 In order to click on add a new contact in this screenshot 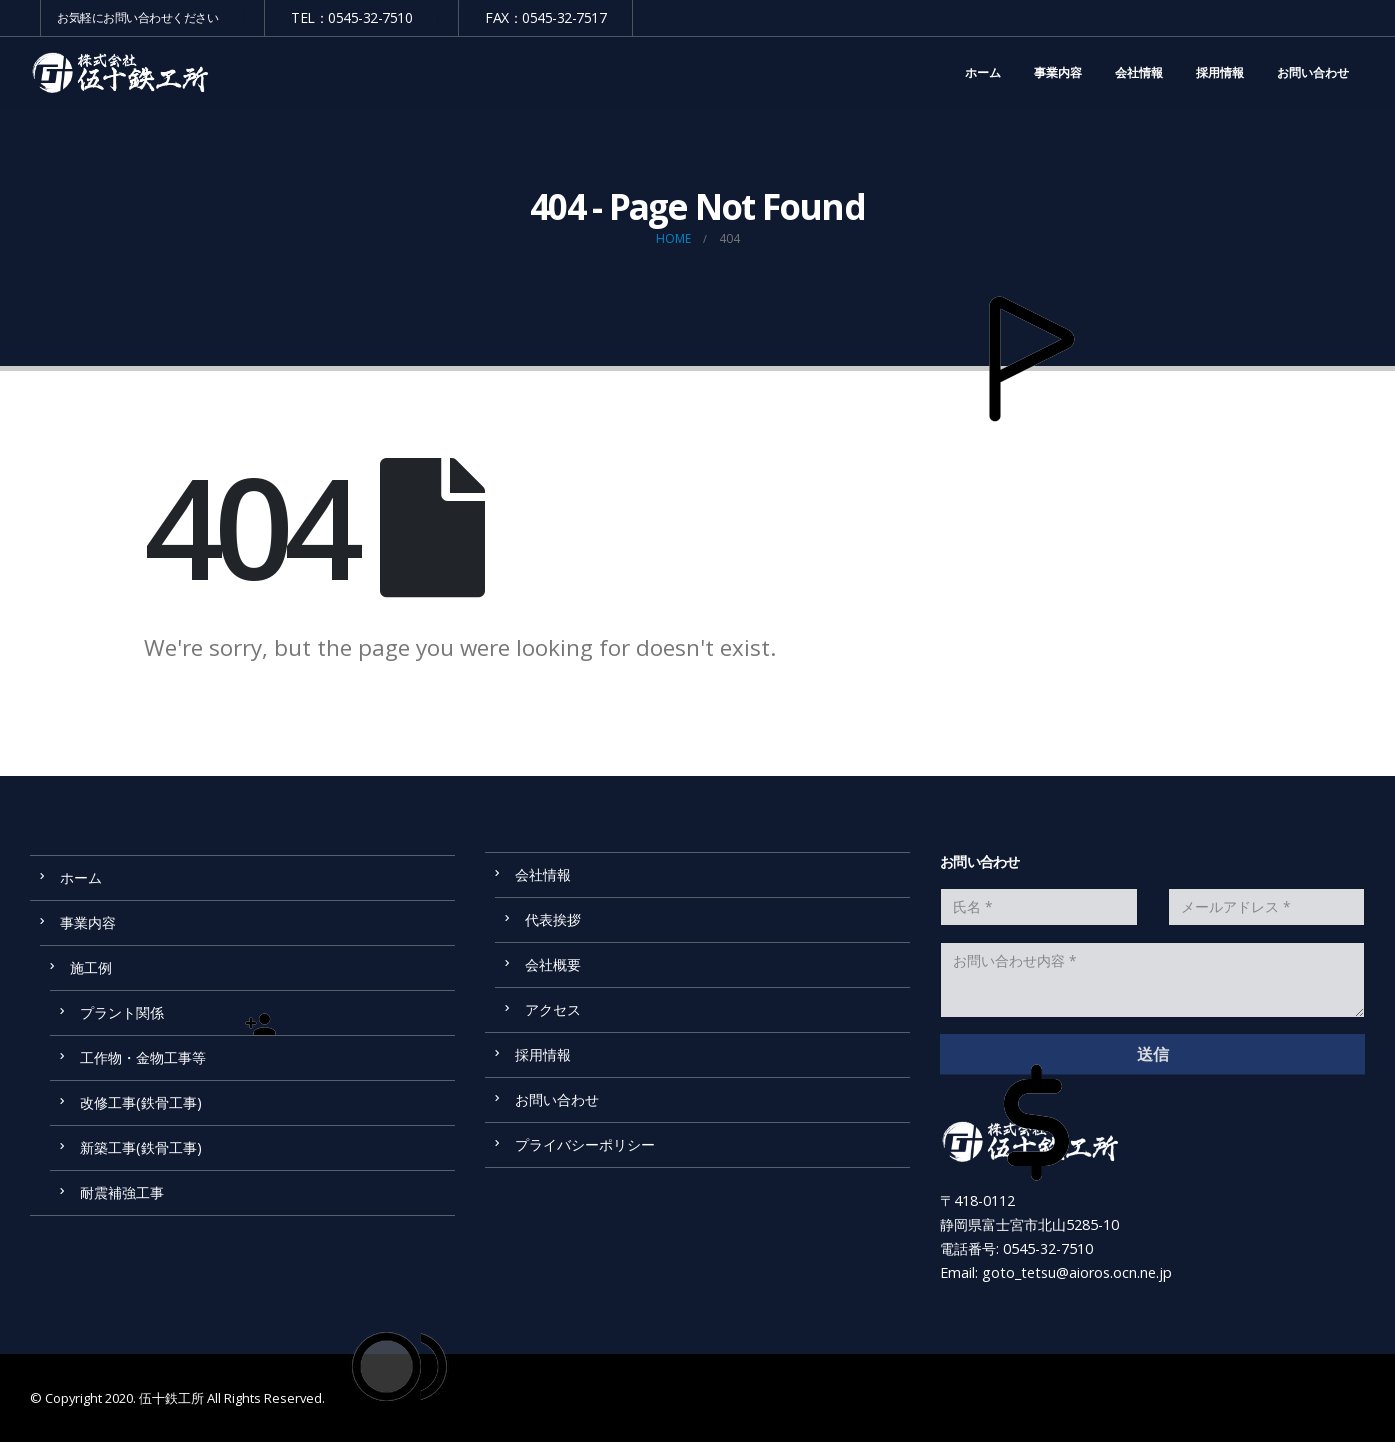, I will do `click(260, 1024)`.